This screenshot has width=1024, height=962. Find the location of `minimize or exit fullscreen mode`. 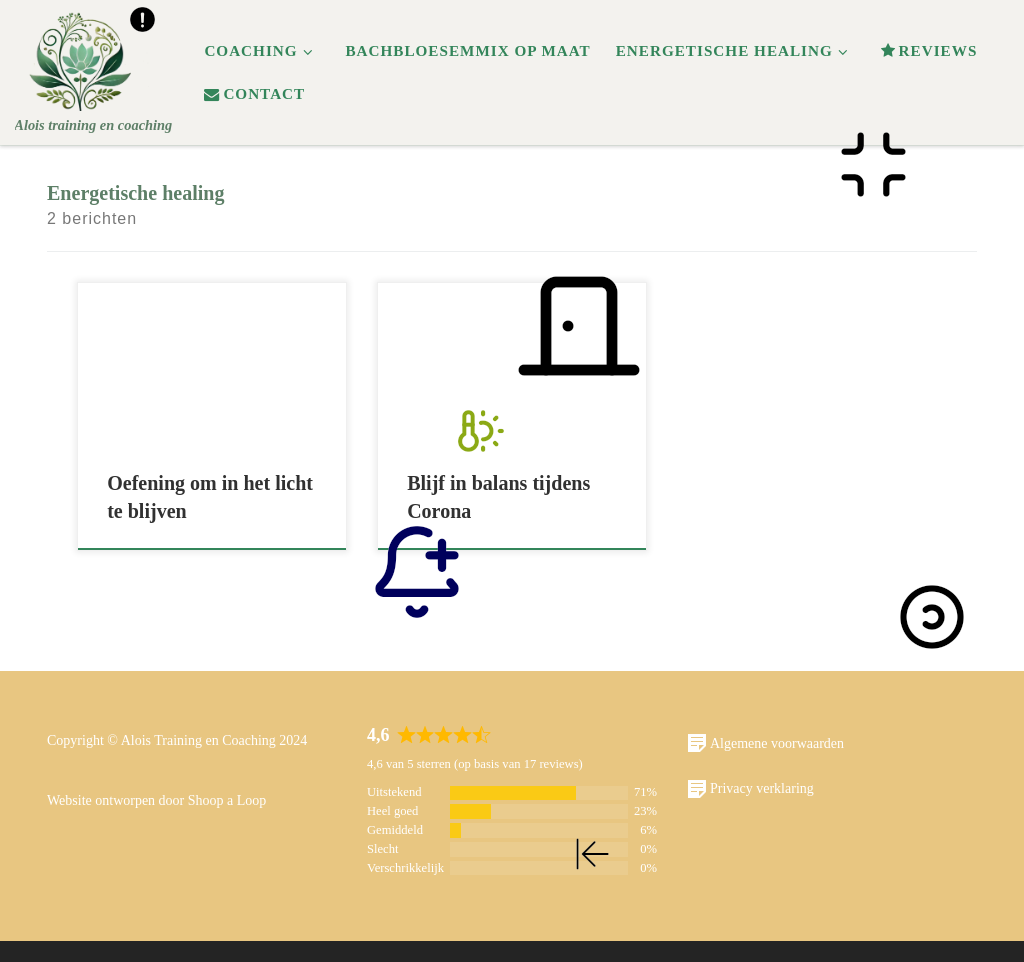

minimize or exit fullscreen mode is located at coordinates (873, 164).